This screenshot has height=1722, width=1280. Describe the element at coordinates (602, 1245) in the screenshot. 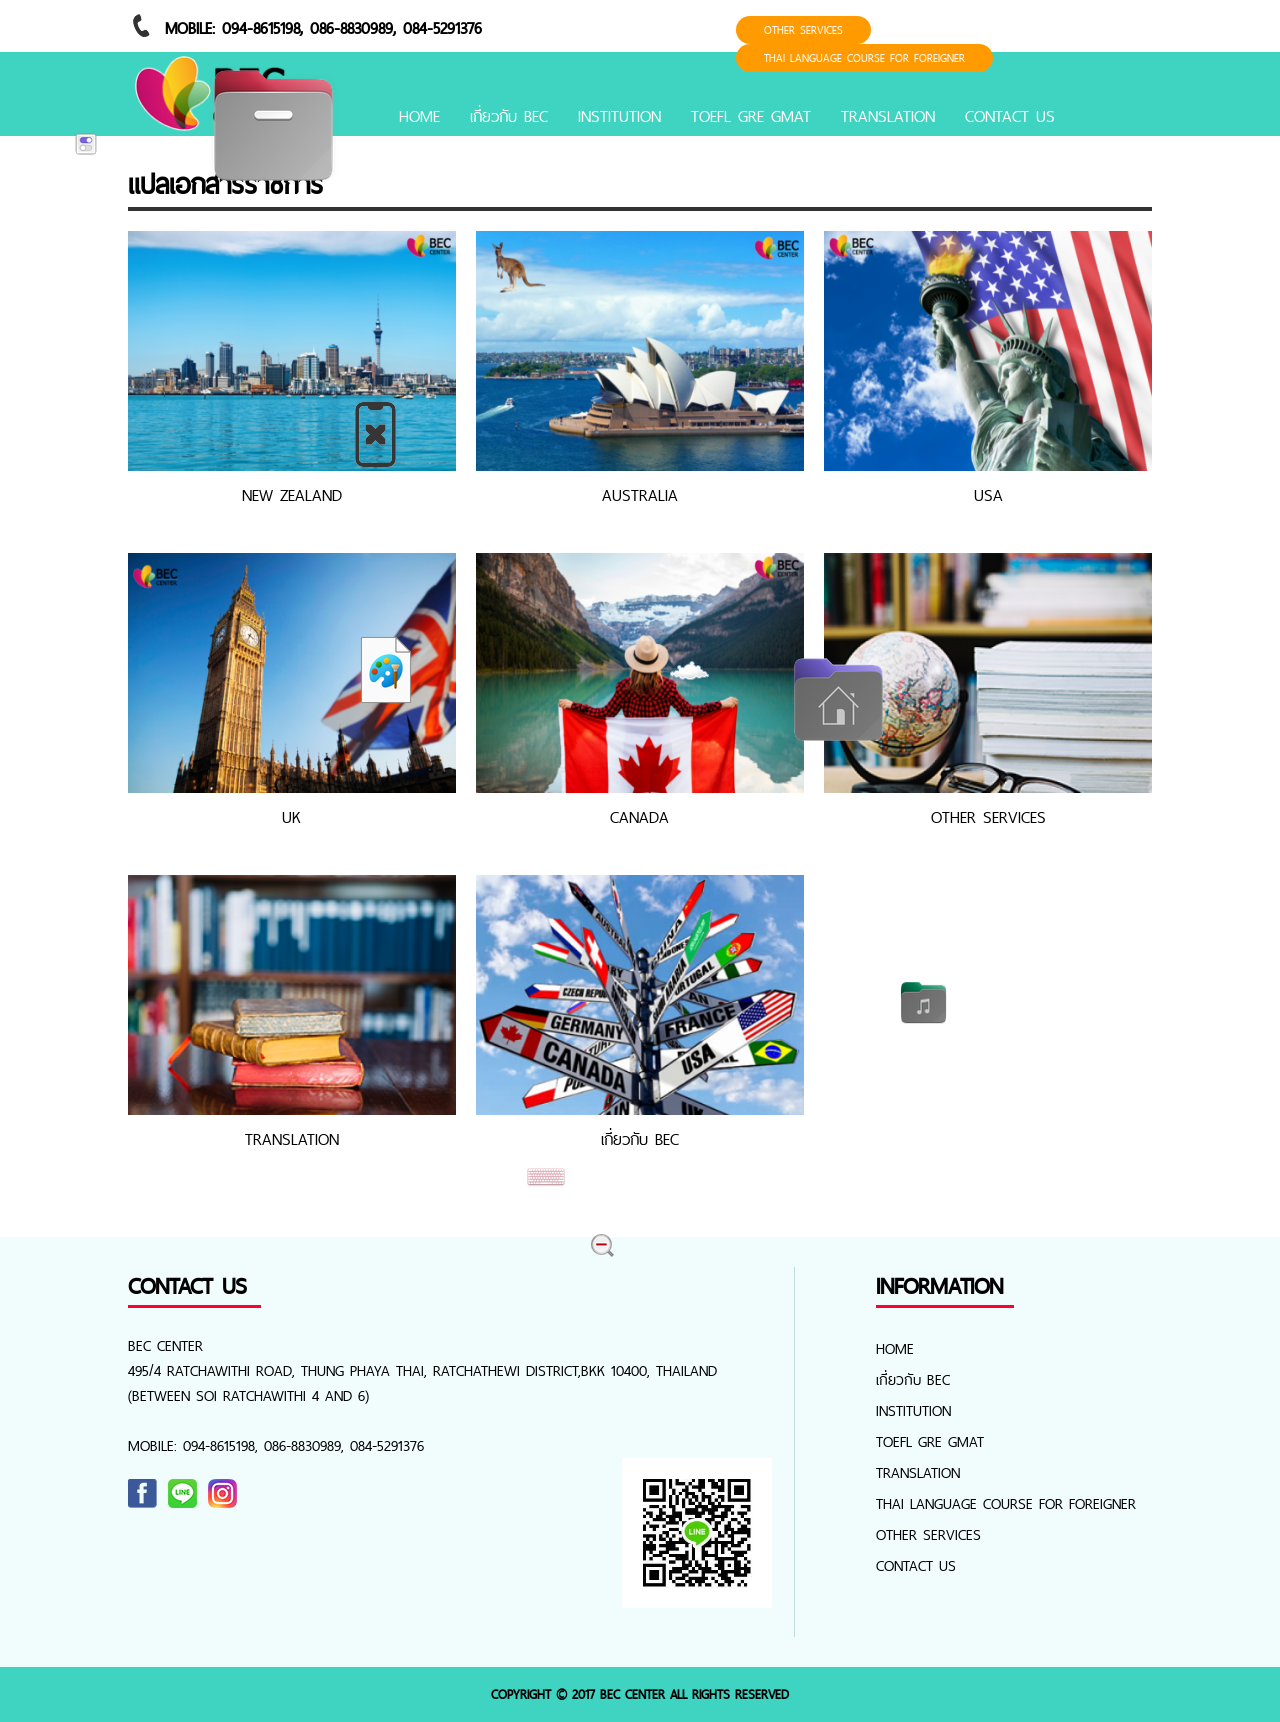

I see `zoom out of the current view` at that location.